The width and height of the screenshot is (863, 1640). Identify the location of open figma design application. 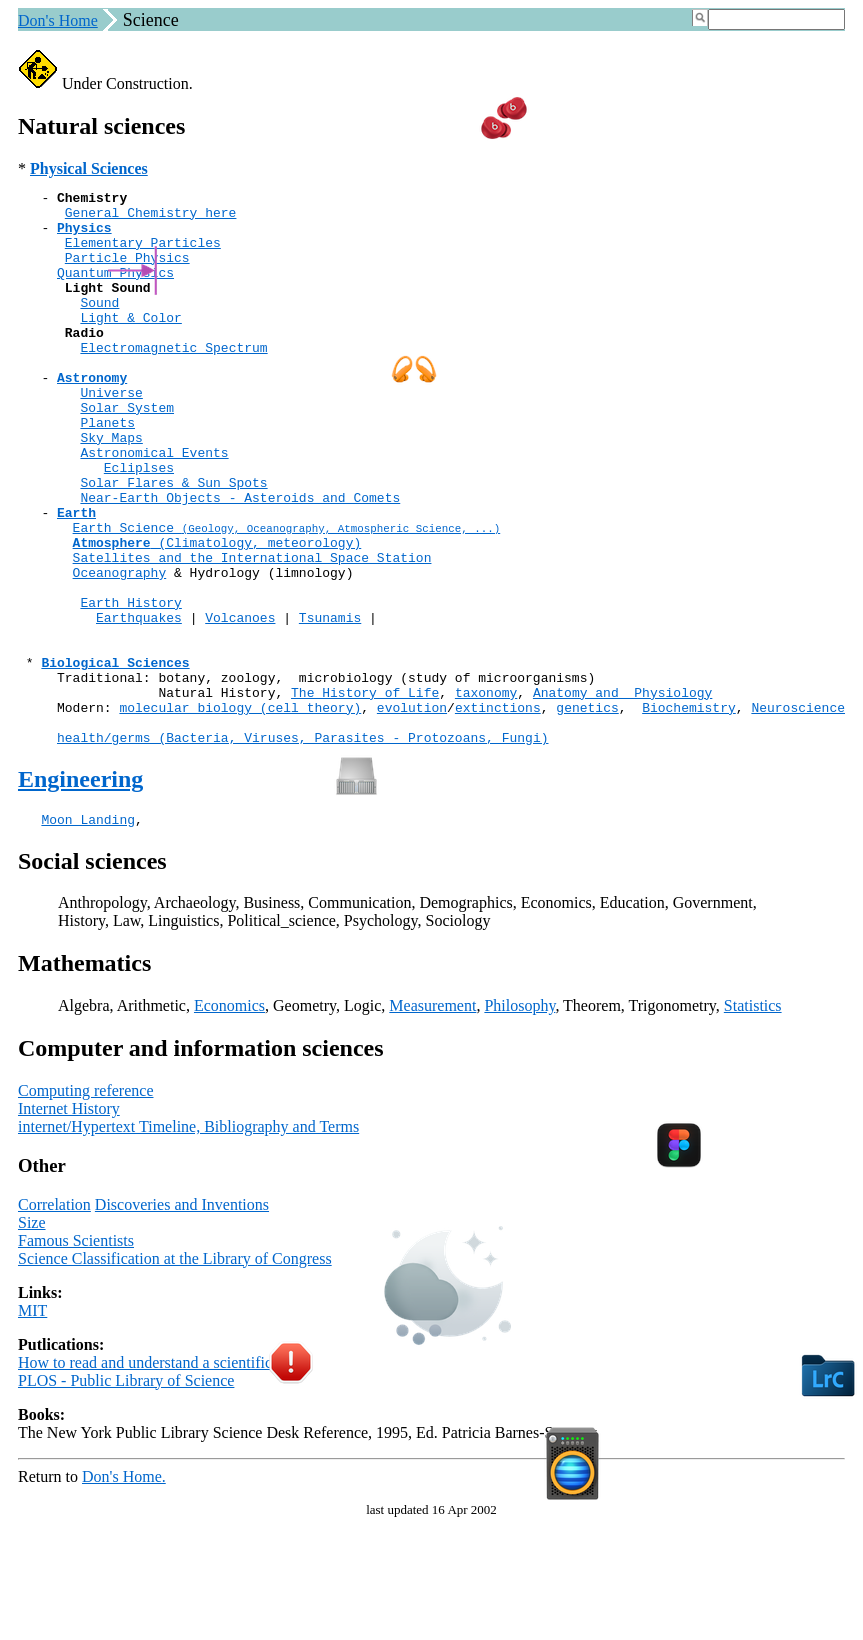
(679, 1145).